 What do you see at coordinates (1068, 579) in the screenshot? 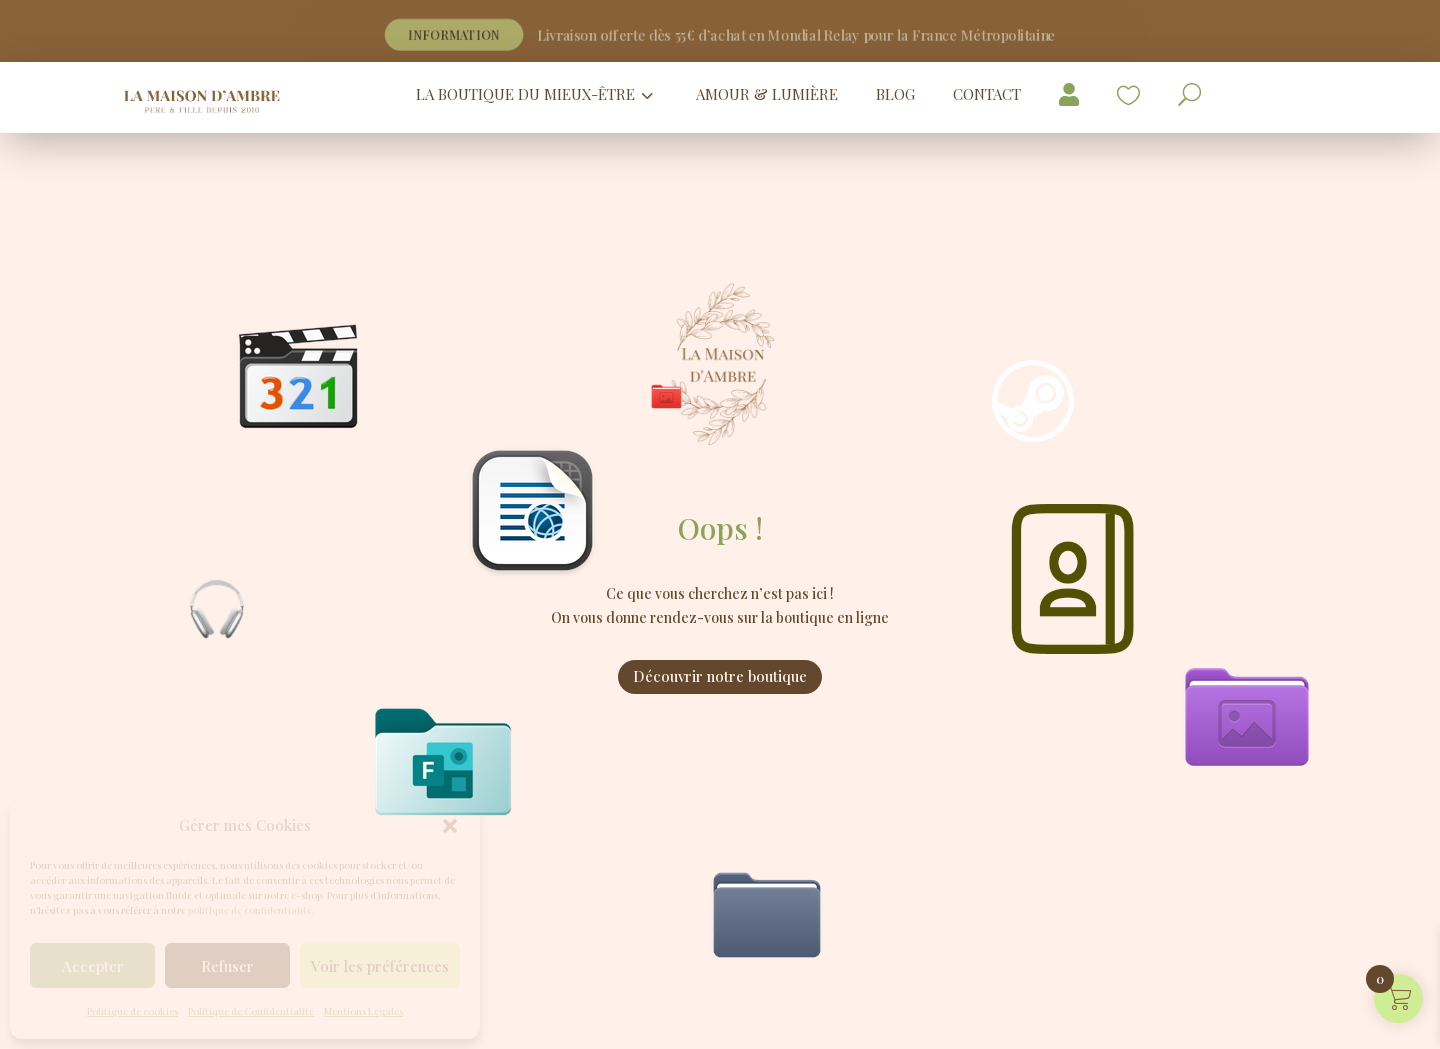
I see `open contacts app` at bounding box center [1068, 579].